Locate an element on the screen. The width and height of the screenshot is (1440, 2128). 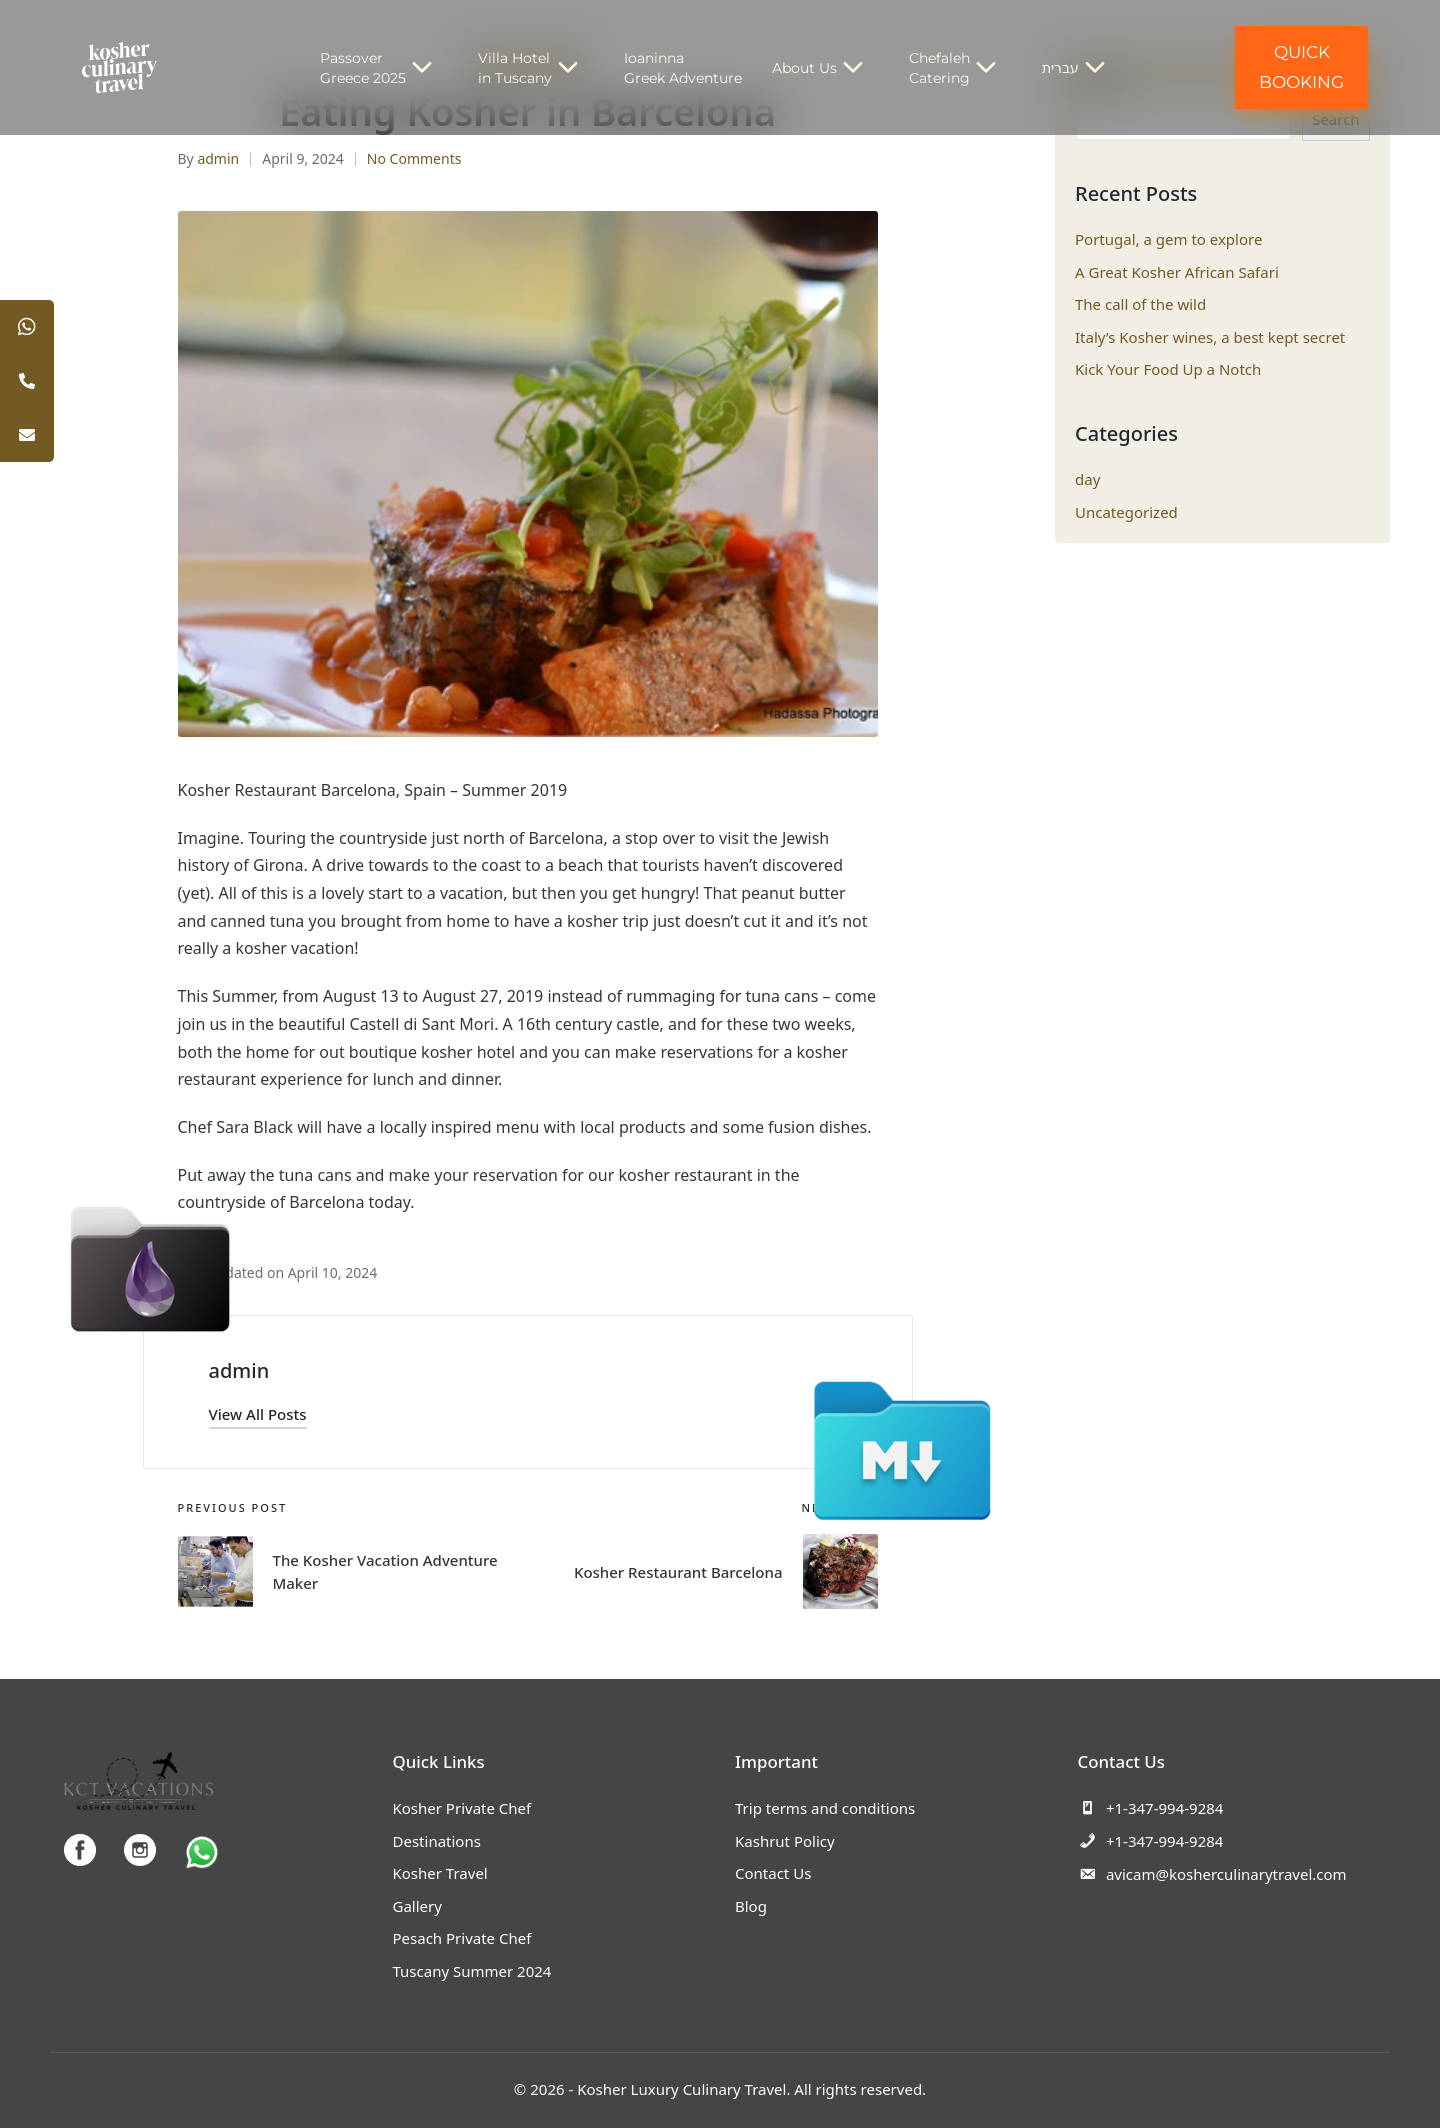
folder containing elixir programming language projects is located at coordinates (149, 1273).